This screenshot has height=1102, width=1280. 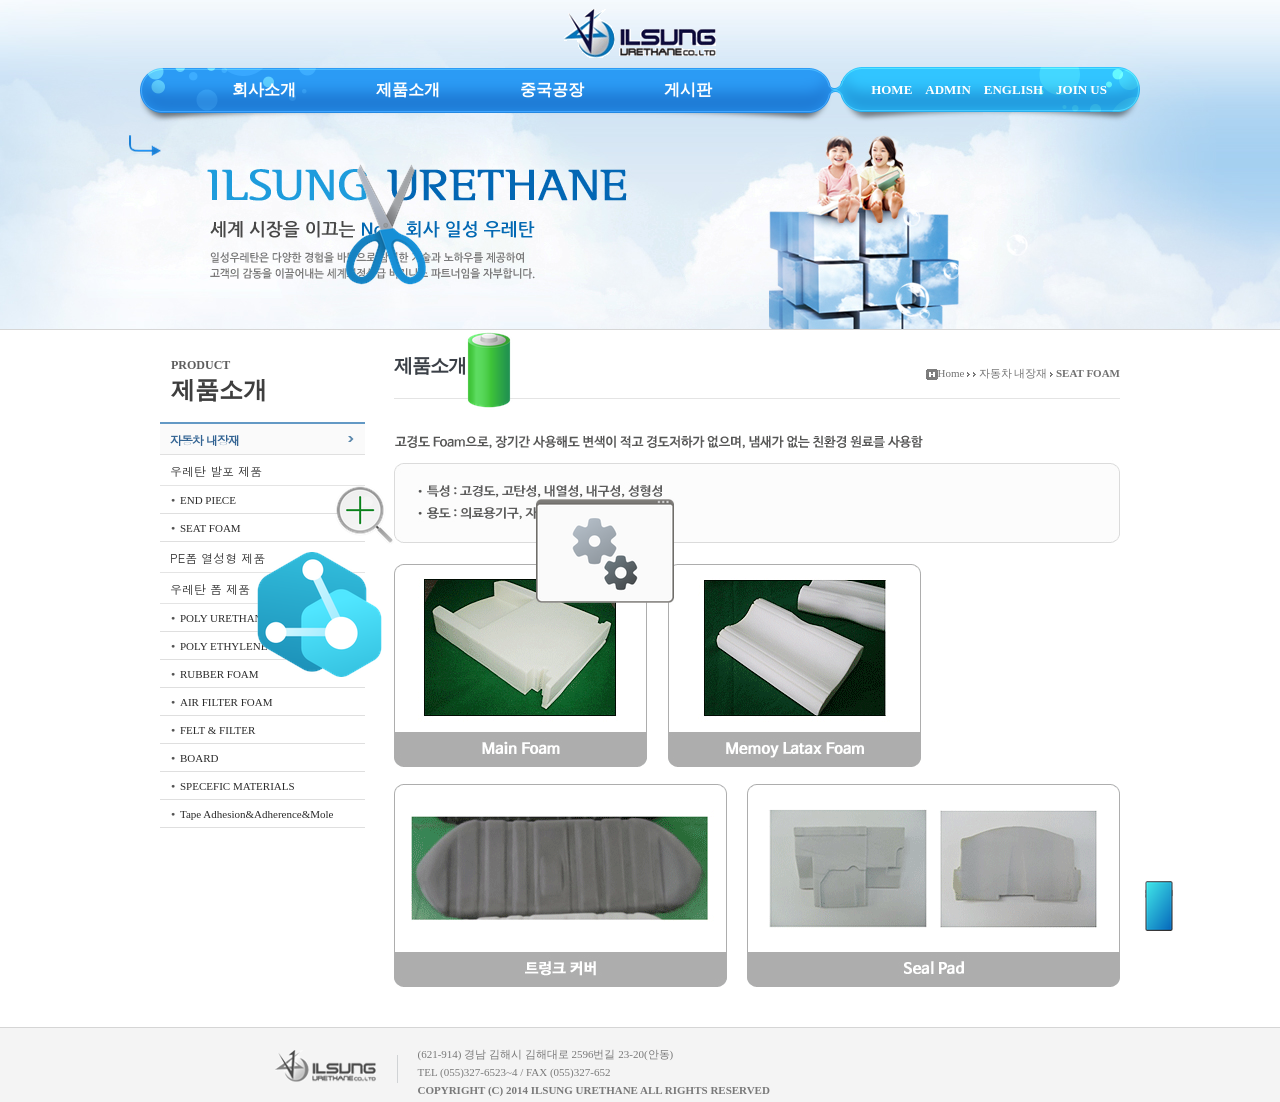 What do you see at coordinates (319, 614) in the screenshot?
I see `open the twins app for managing paired or linked items` at bounding box center [319, 614].